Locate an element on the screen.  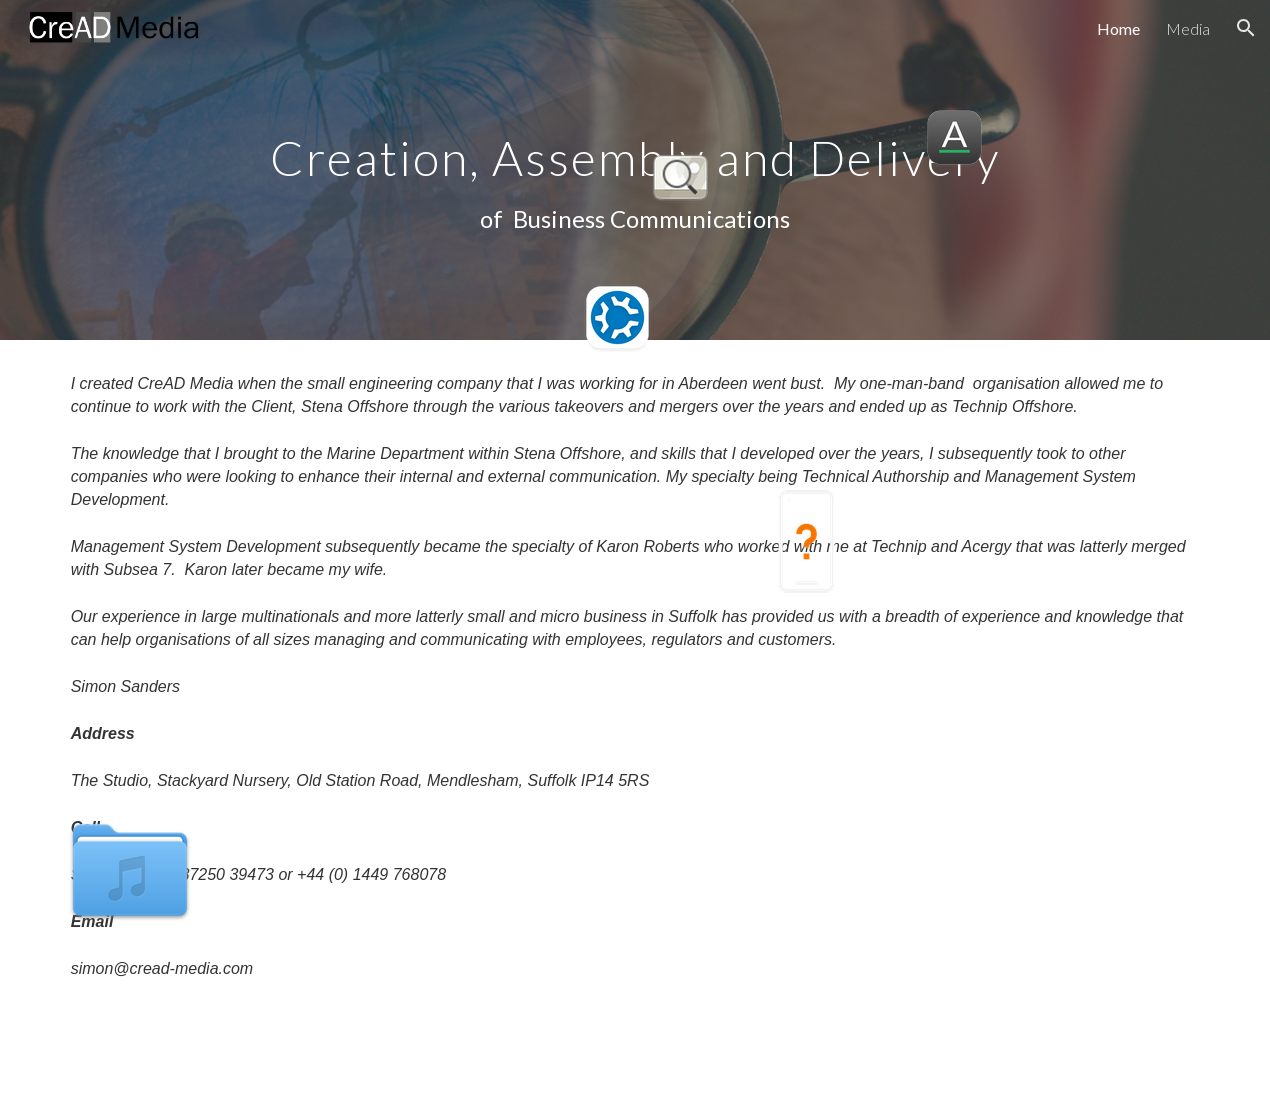
open eye of gnome image viewer is located at coordinates (680, 177).